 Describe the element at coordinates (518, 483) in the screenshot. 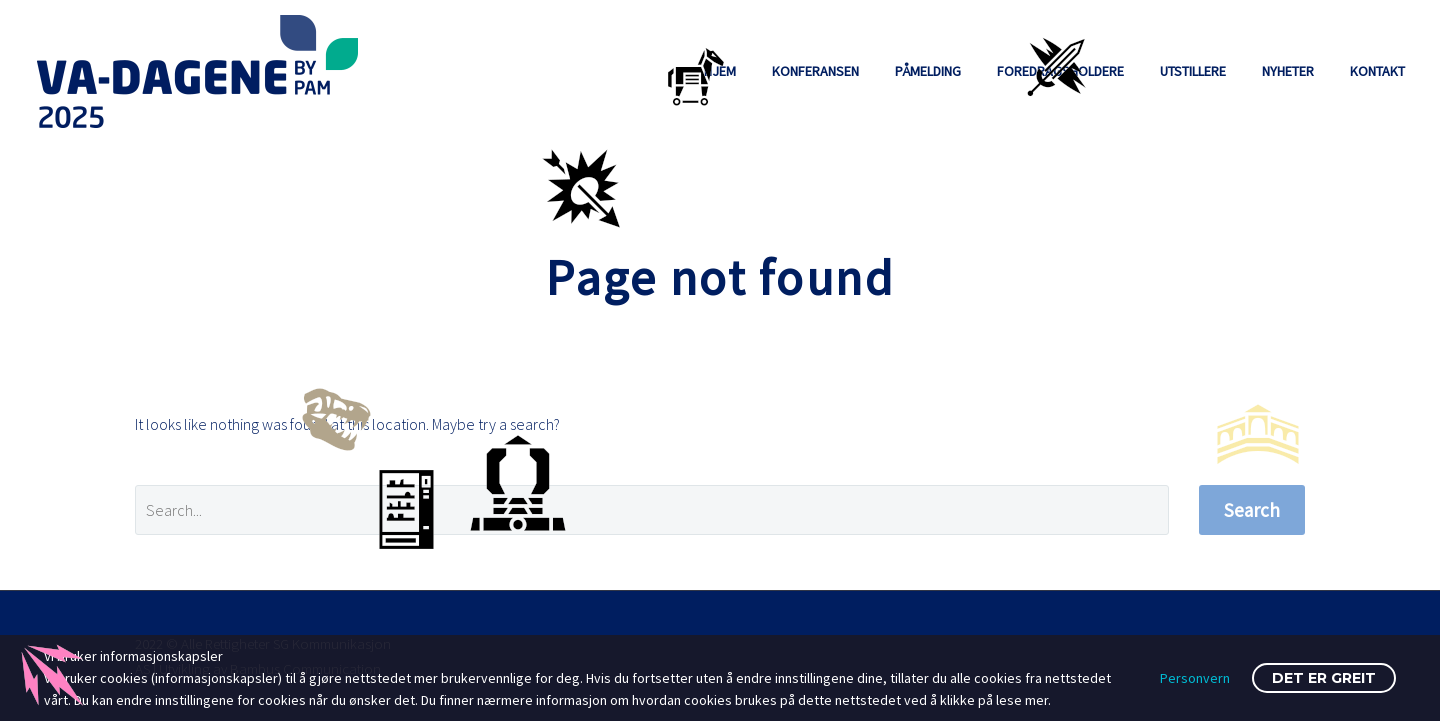

I see `view current energy or fuel reserves` at that location.